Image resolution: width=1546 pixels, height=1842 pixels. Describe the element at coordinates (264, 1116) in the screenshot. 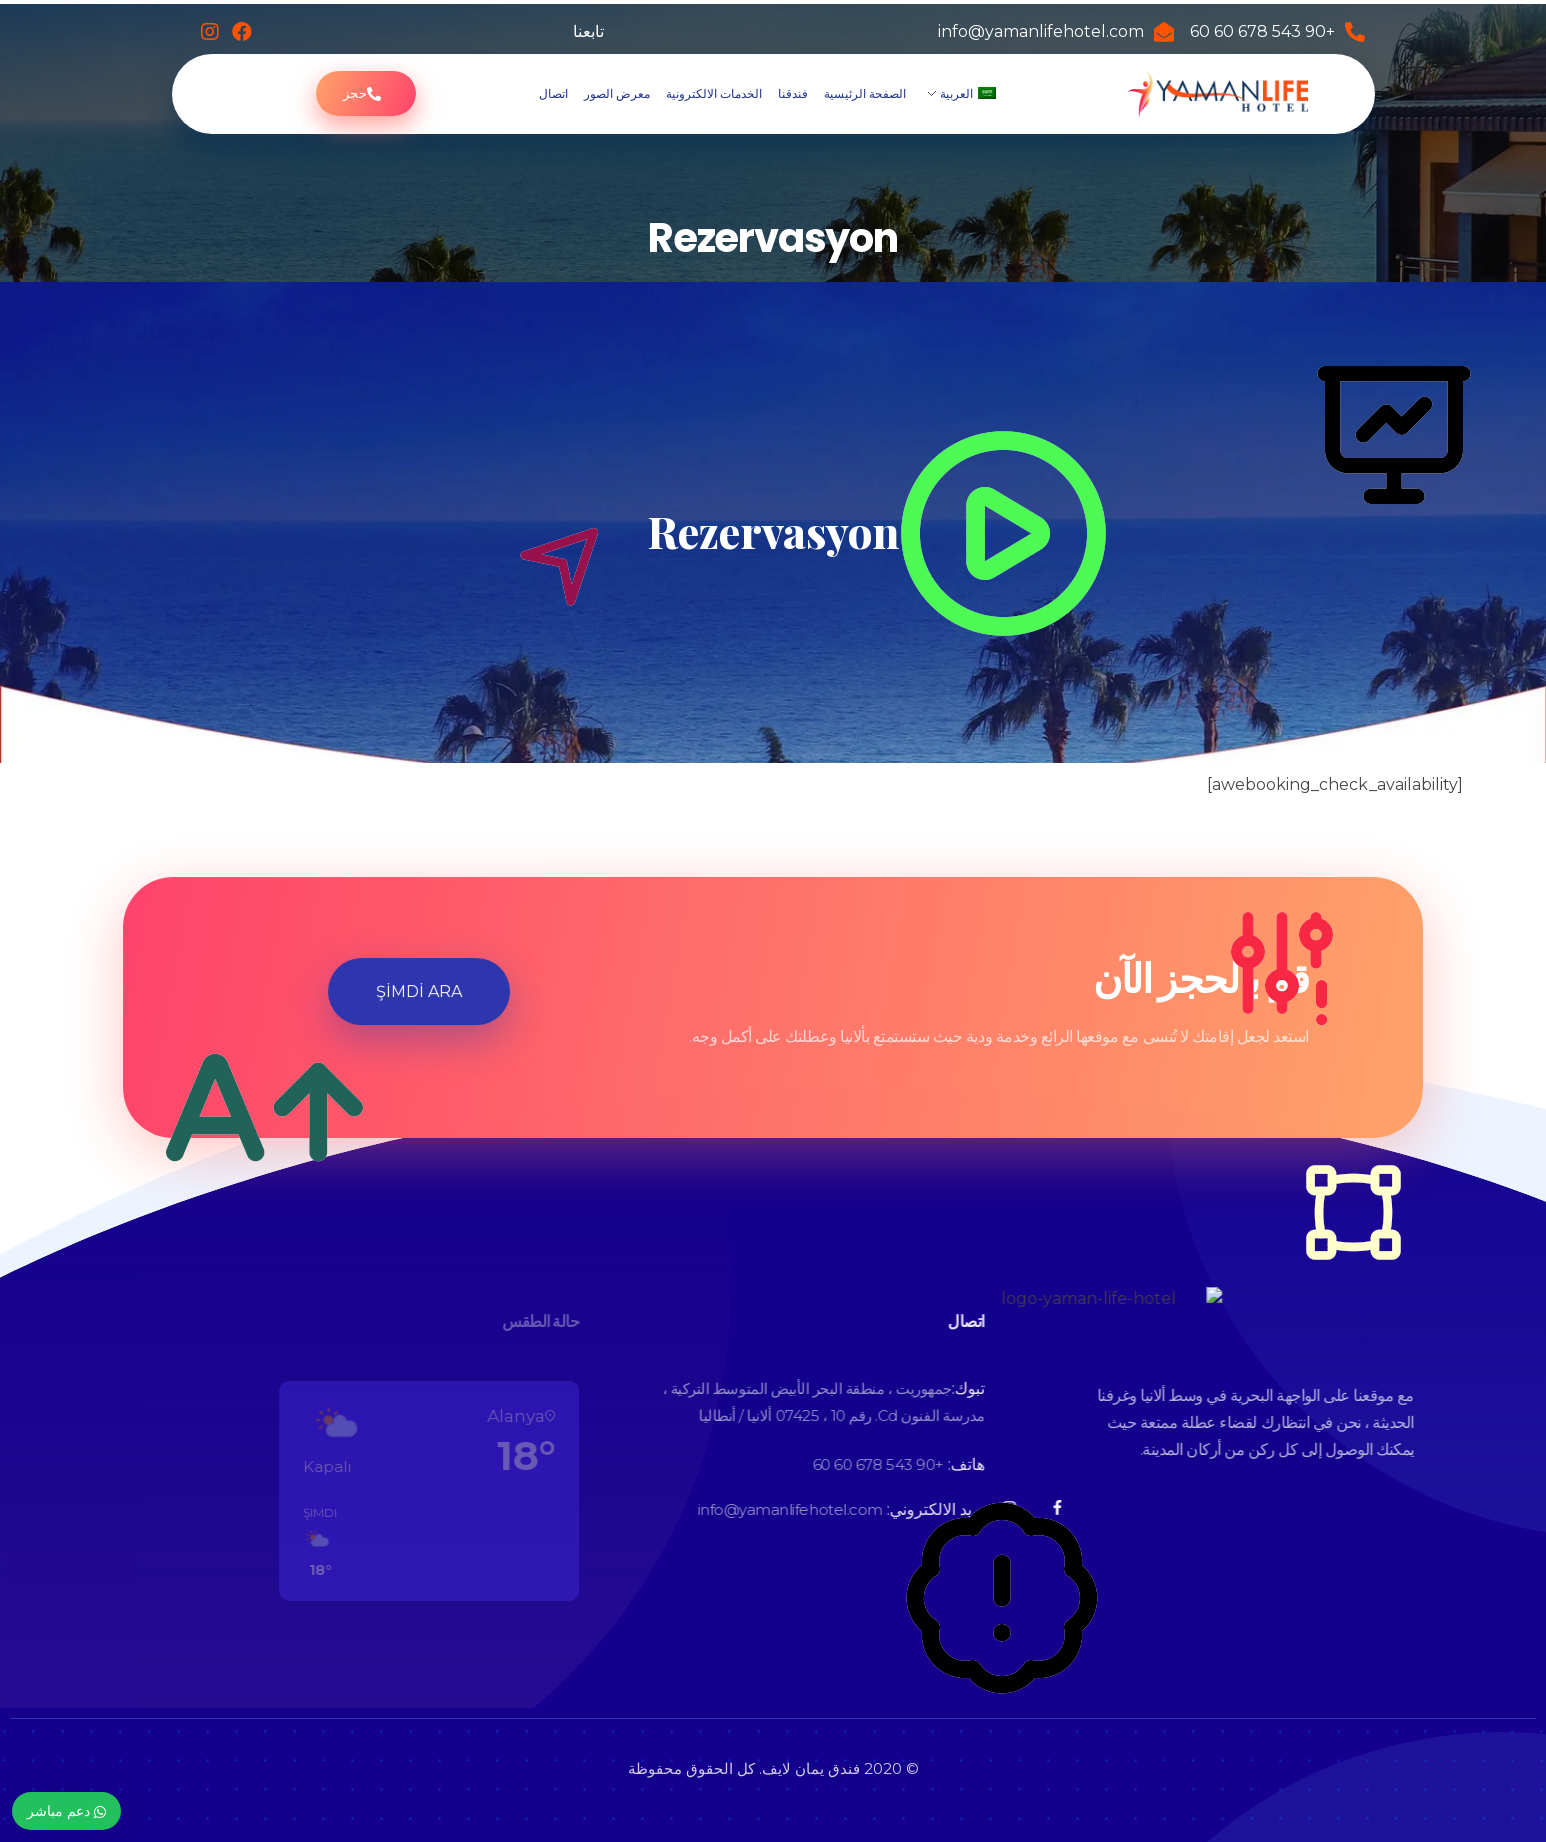

I see `increase font size` at that location.